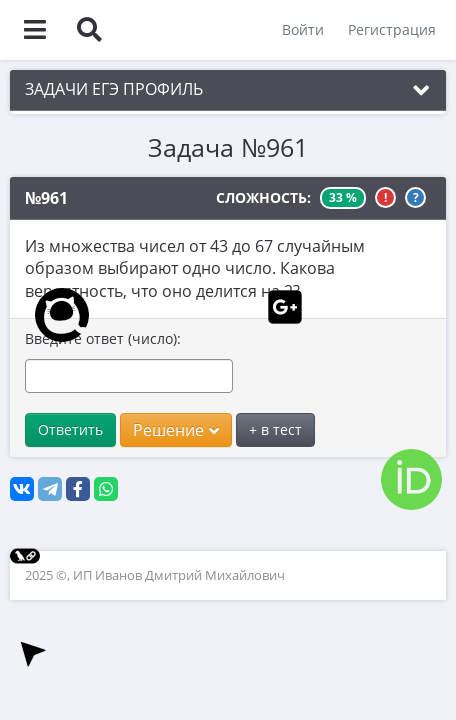  What do you see at coordinates (285, 307) in the screenshot?
I see `sign in with Google+` at bounding box center [285, 307].